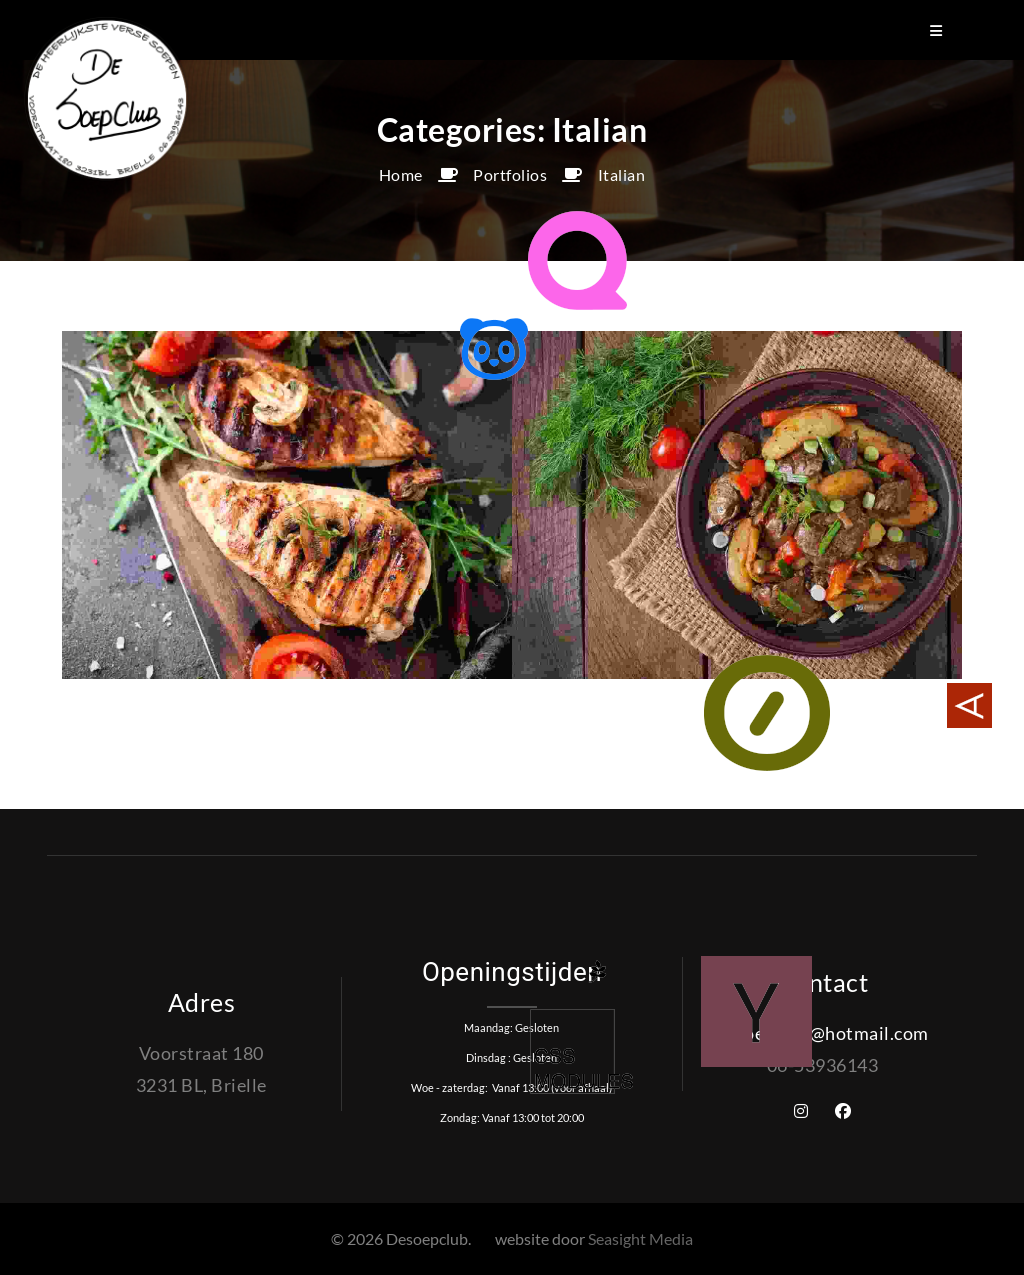  Describe the element at coordinates (969, 705) in the screenshot. I see `aerospike database logo` at that location.